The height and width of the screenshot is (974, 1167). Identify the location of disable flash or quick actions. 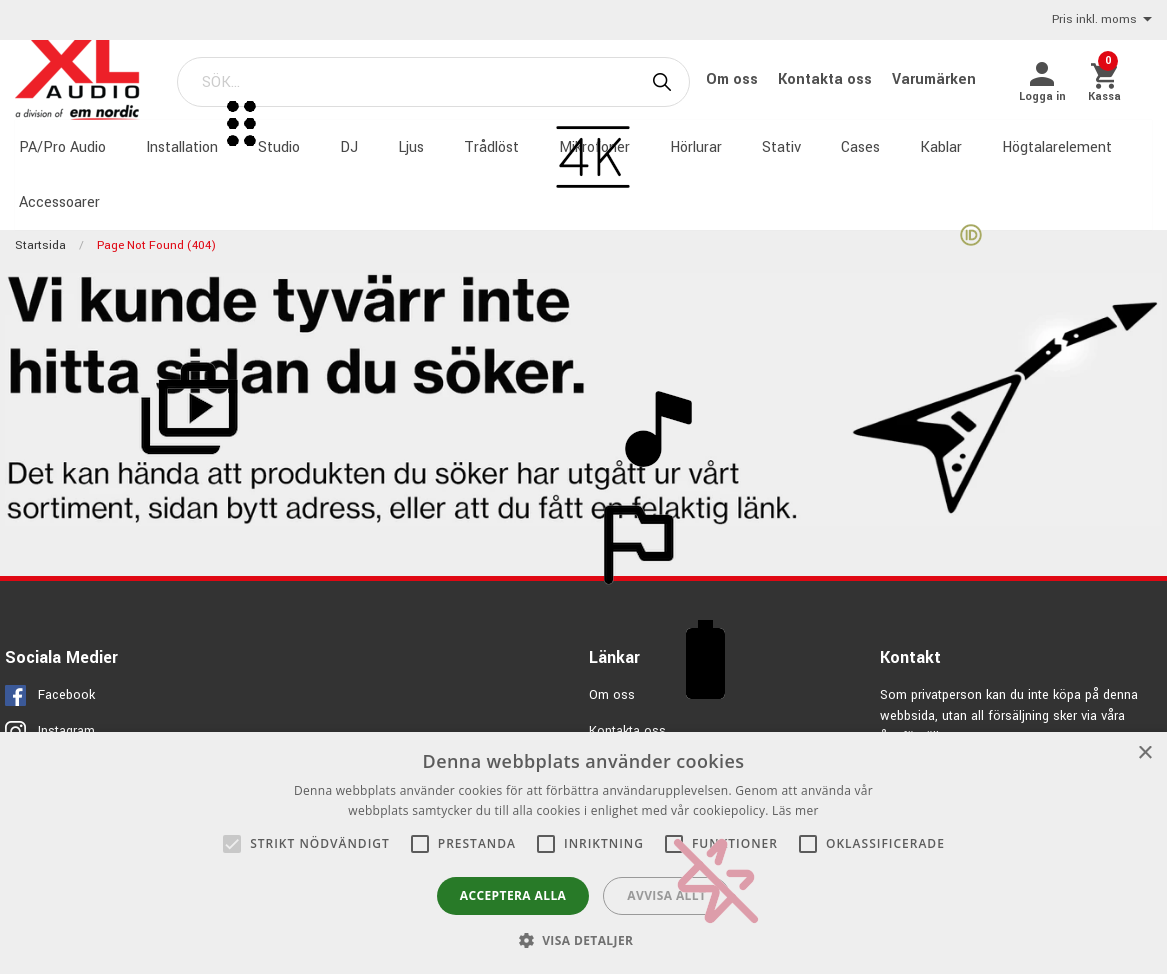
(716, 881).